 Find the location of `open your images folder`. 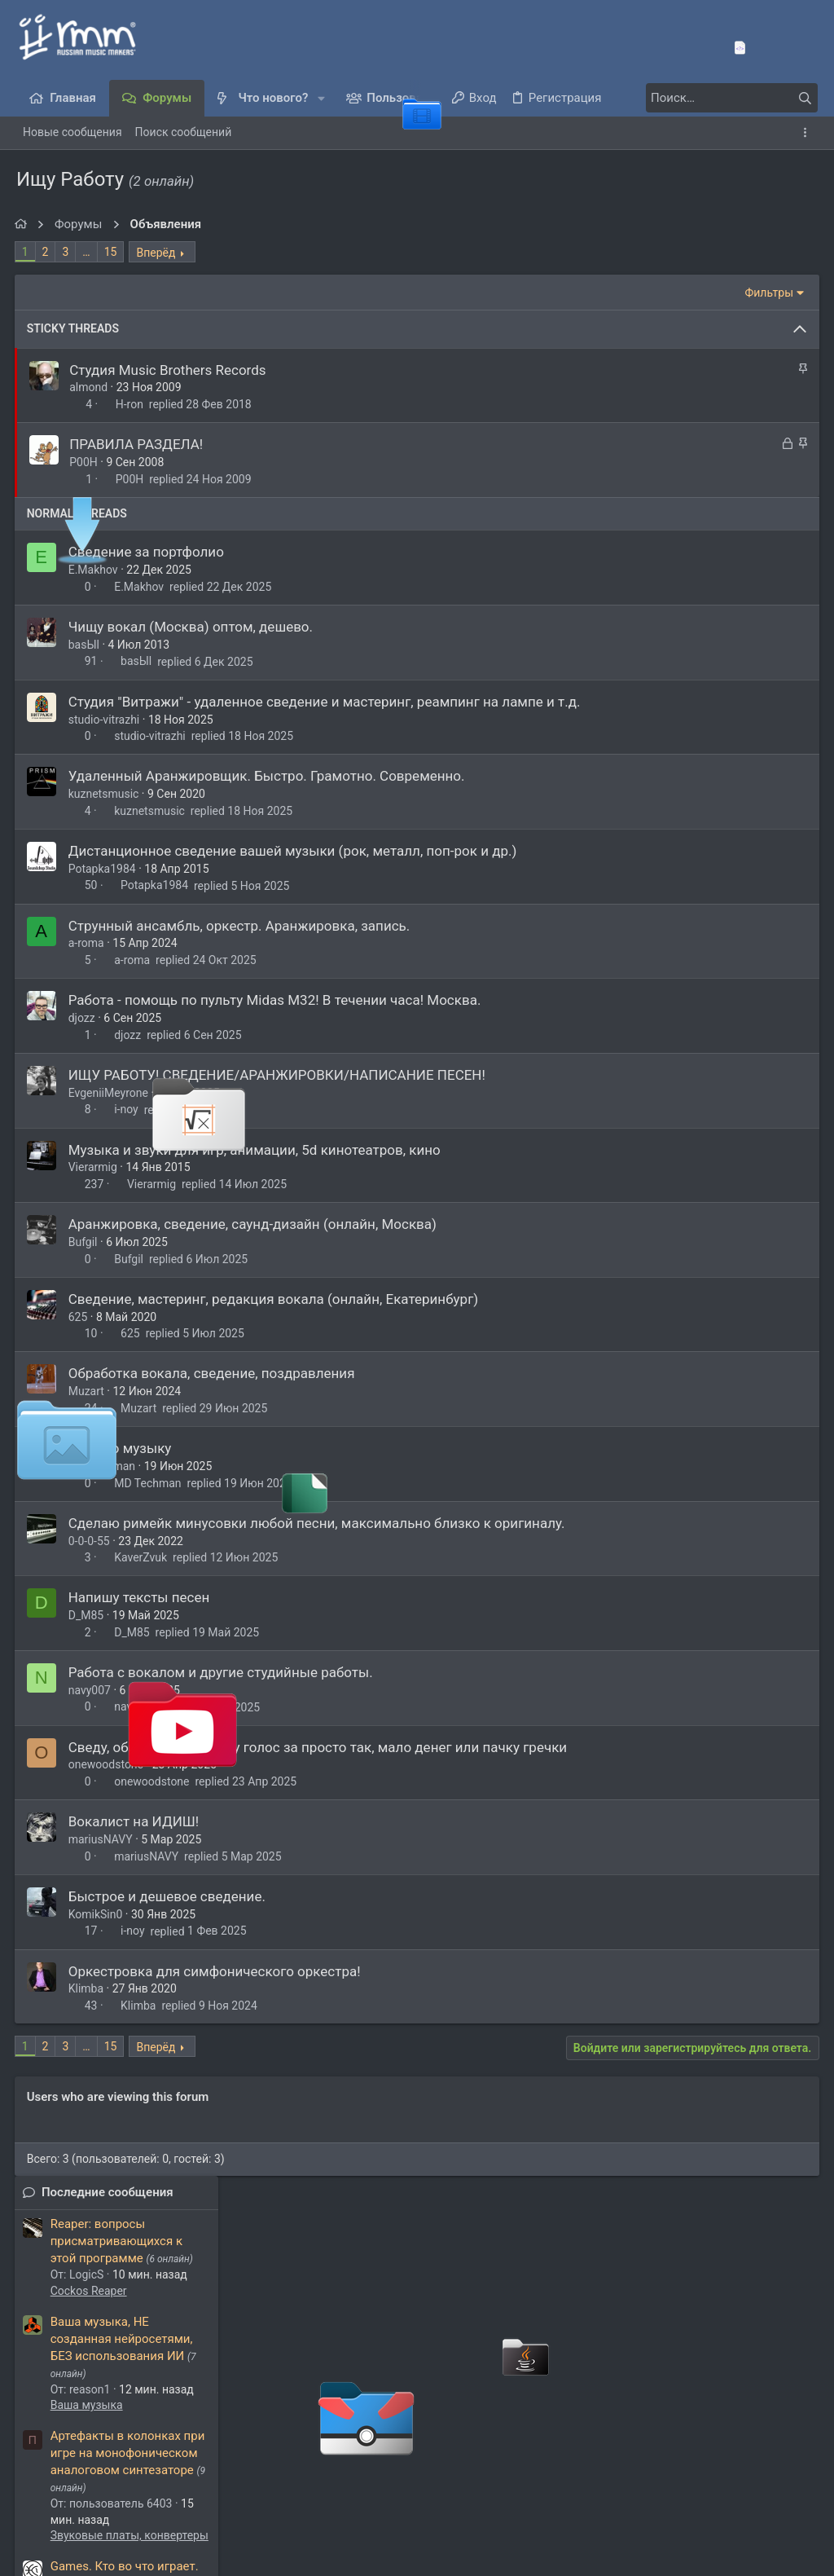

open your images folder is located at coordinates (67, 1440).